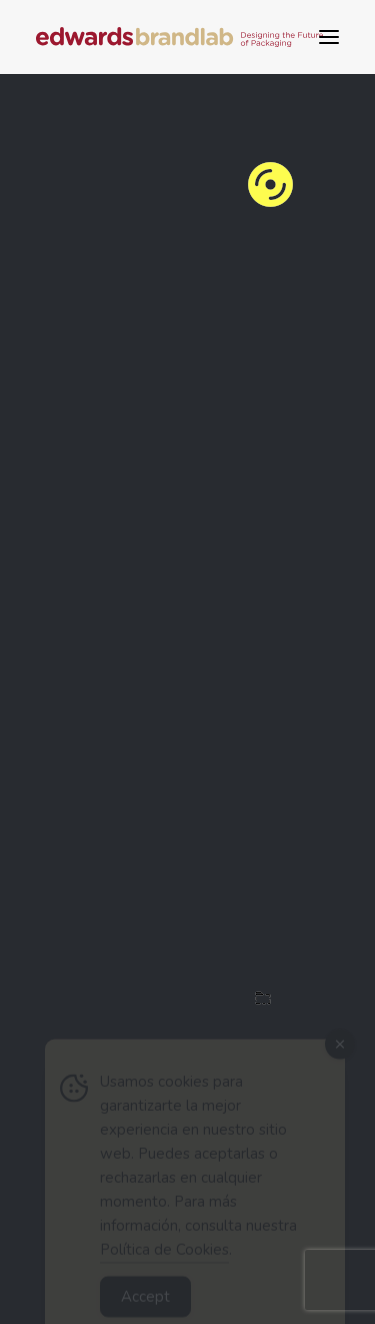 The width and height of the screenshot is (375, 1324). What do you see at coordinates (263, 998) in the screenshot?
I see `create a new folder` at bounding box center [263, 998].